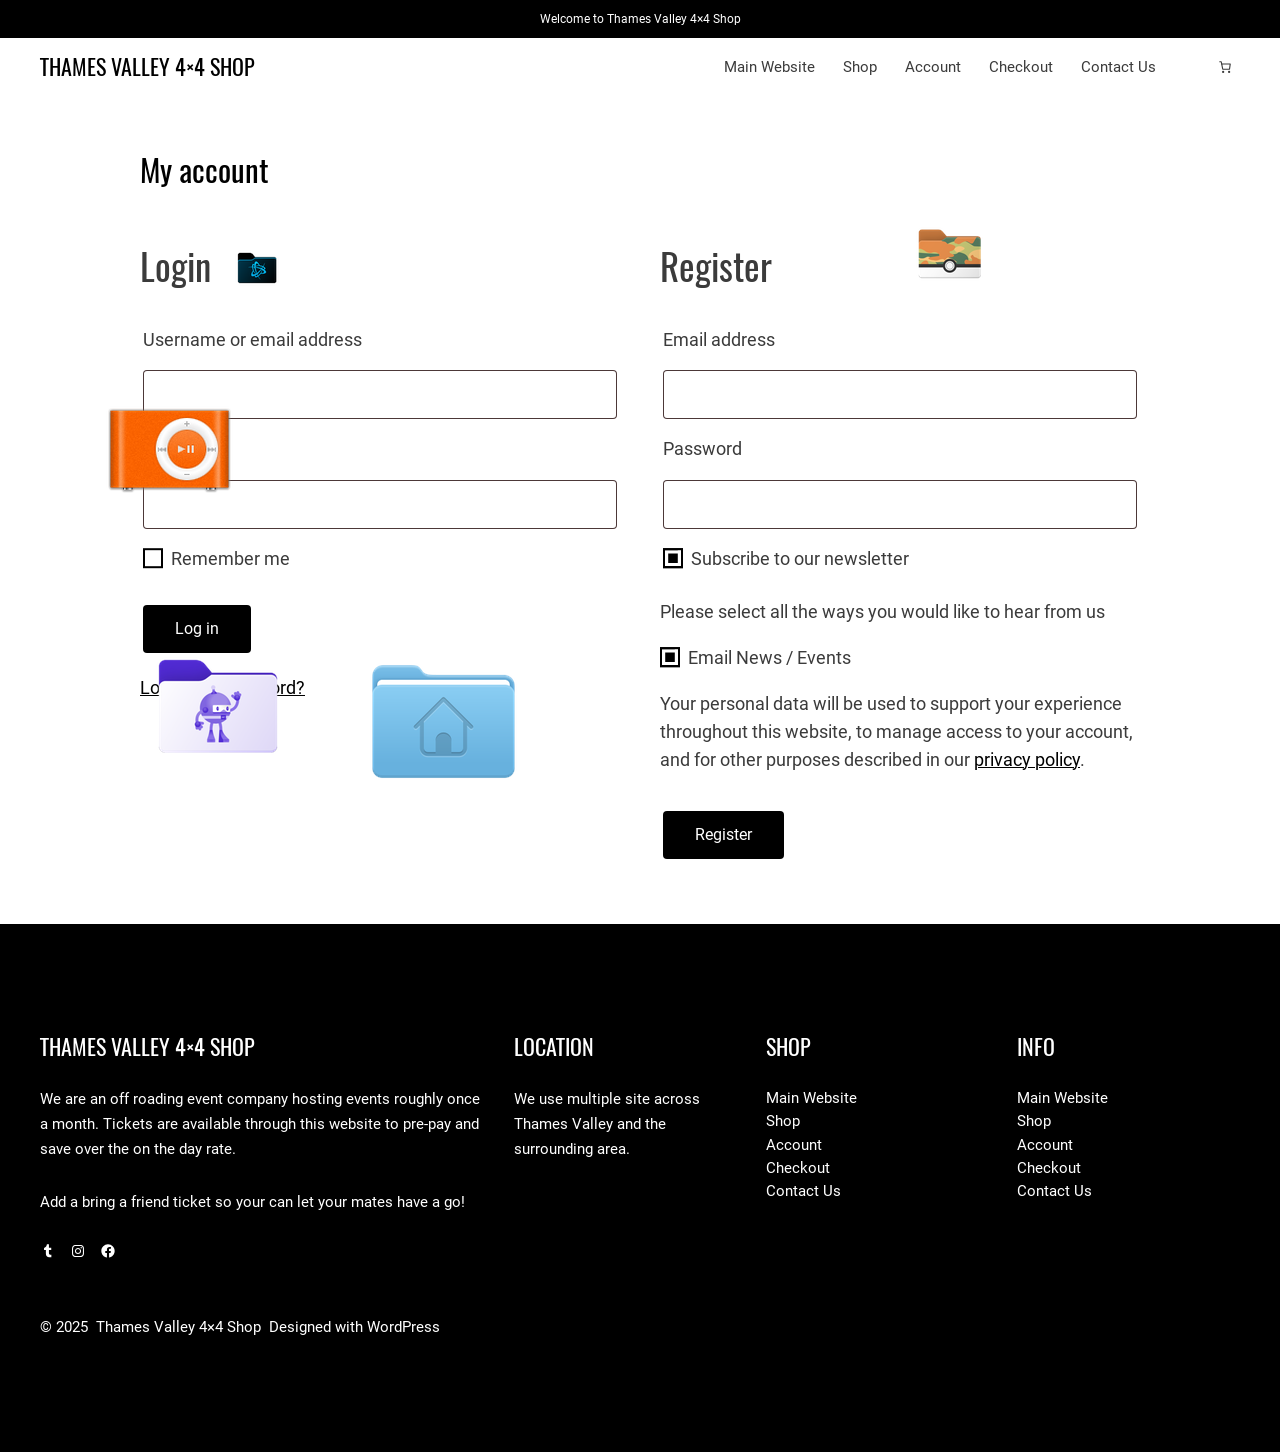 Image resolution: width=1280 pixels, height=1452 pixels. I want to click on open the maui framework project folder, so click(217, 709).